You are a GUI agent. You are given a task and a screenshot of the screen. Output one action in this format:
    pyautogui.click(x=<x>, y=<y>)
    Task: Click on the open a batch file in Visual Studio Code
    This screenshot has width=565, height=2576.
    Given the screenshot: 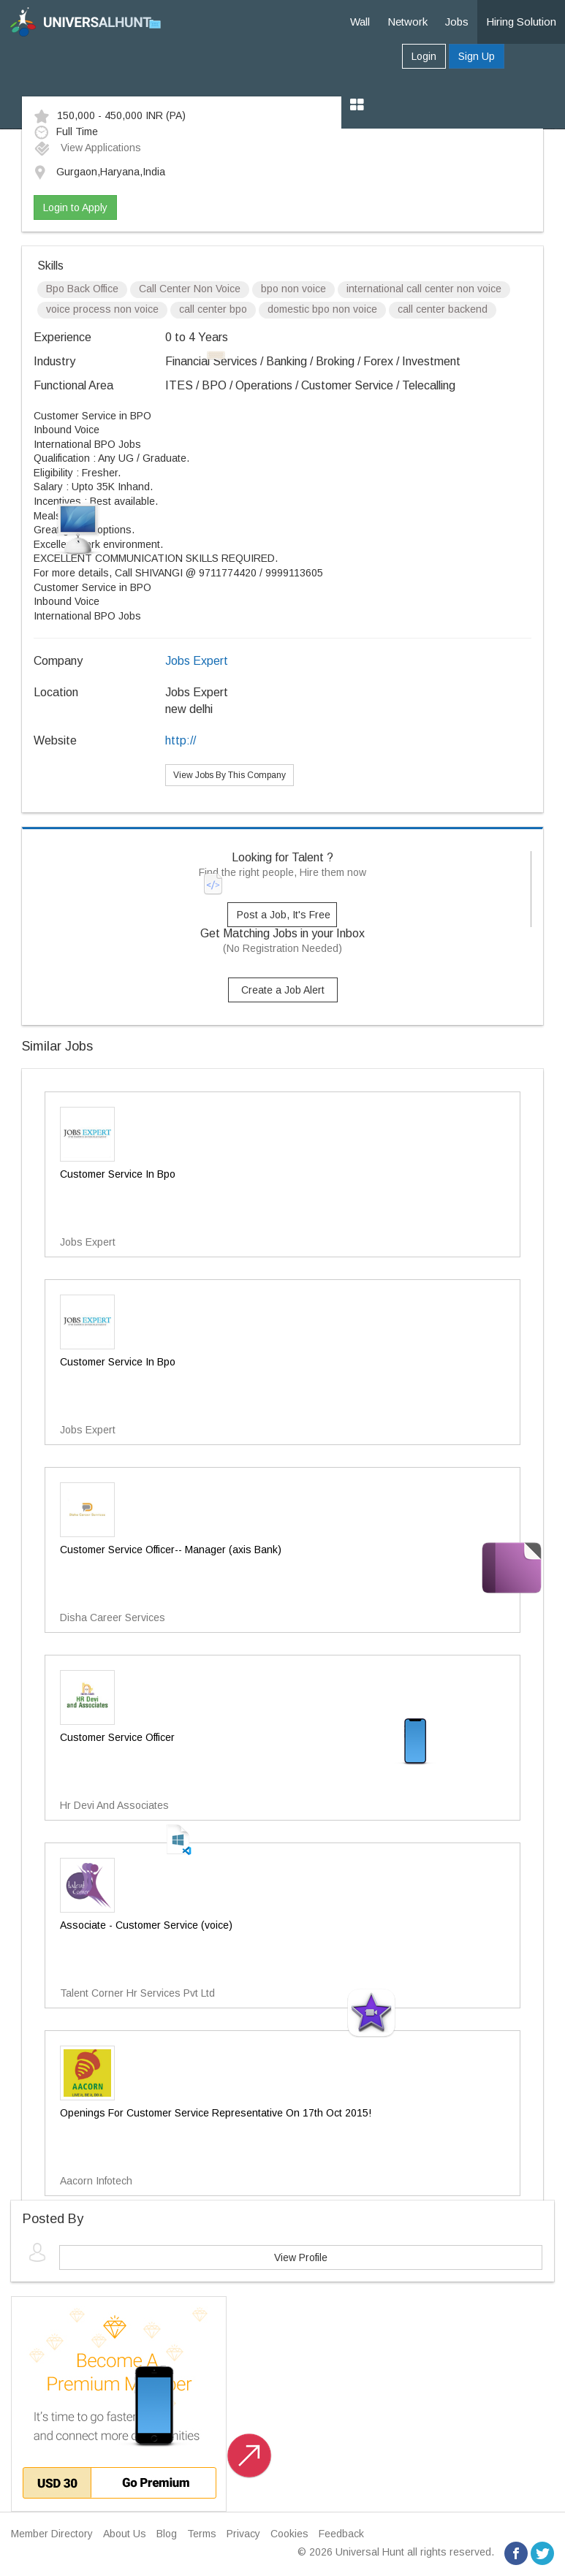 What is the action you would take?
    pyautogui.click(x=178, y=1840)
    